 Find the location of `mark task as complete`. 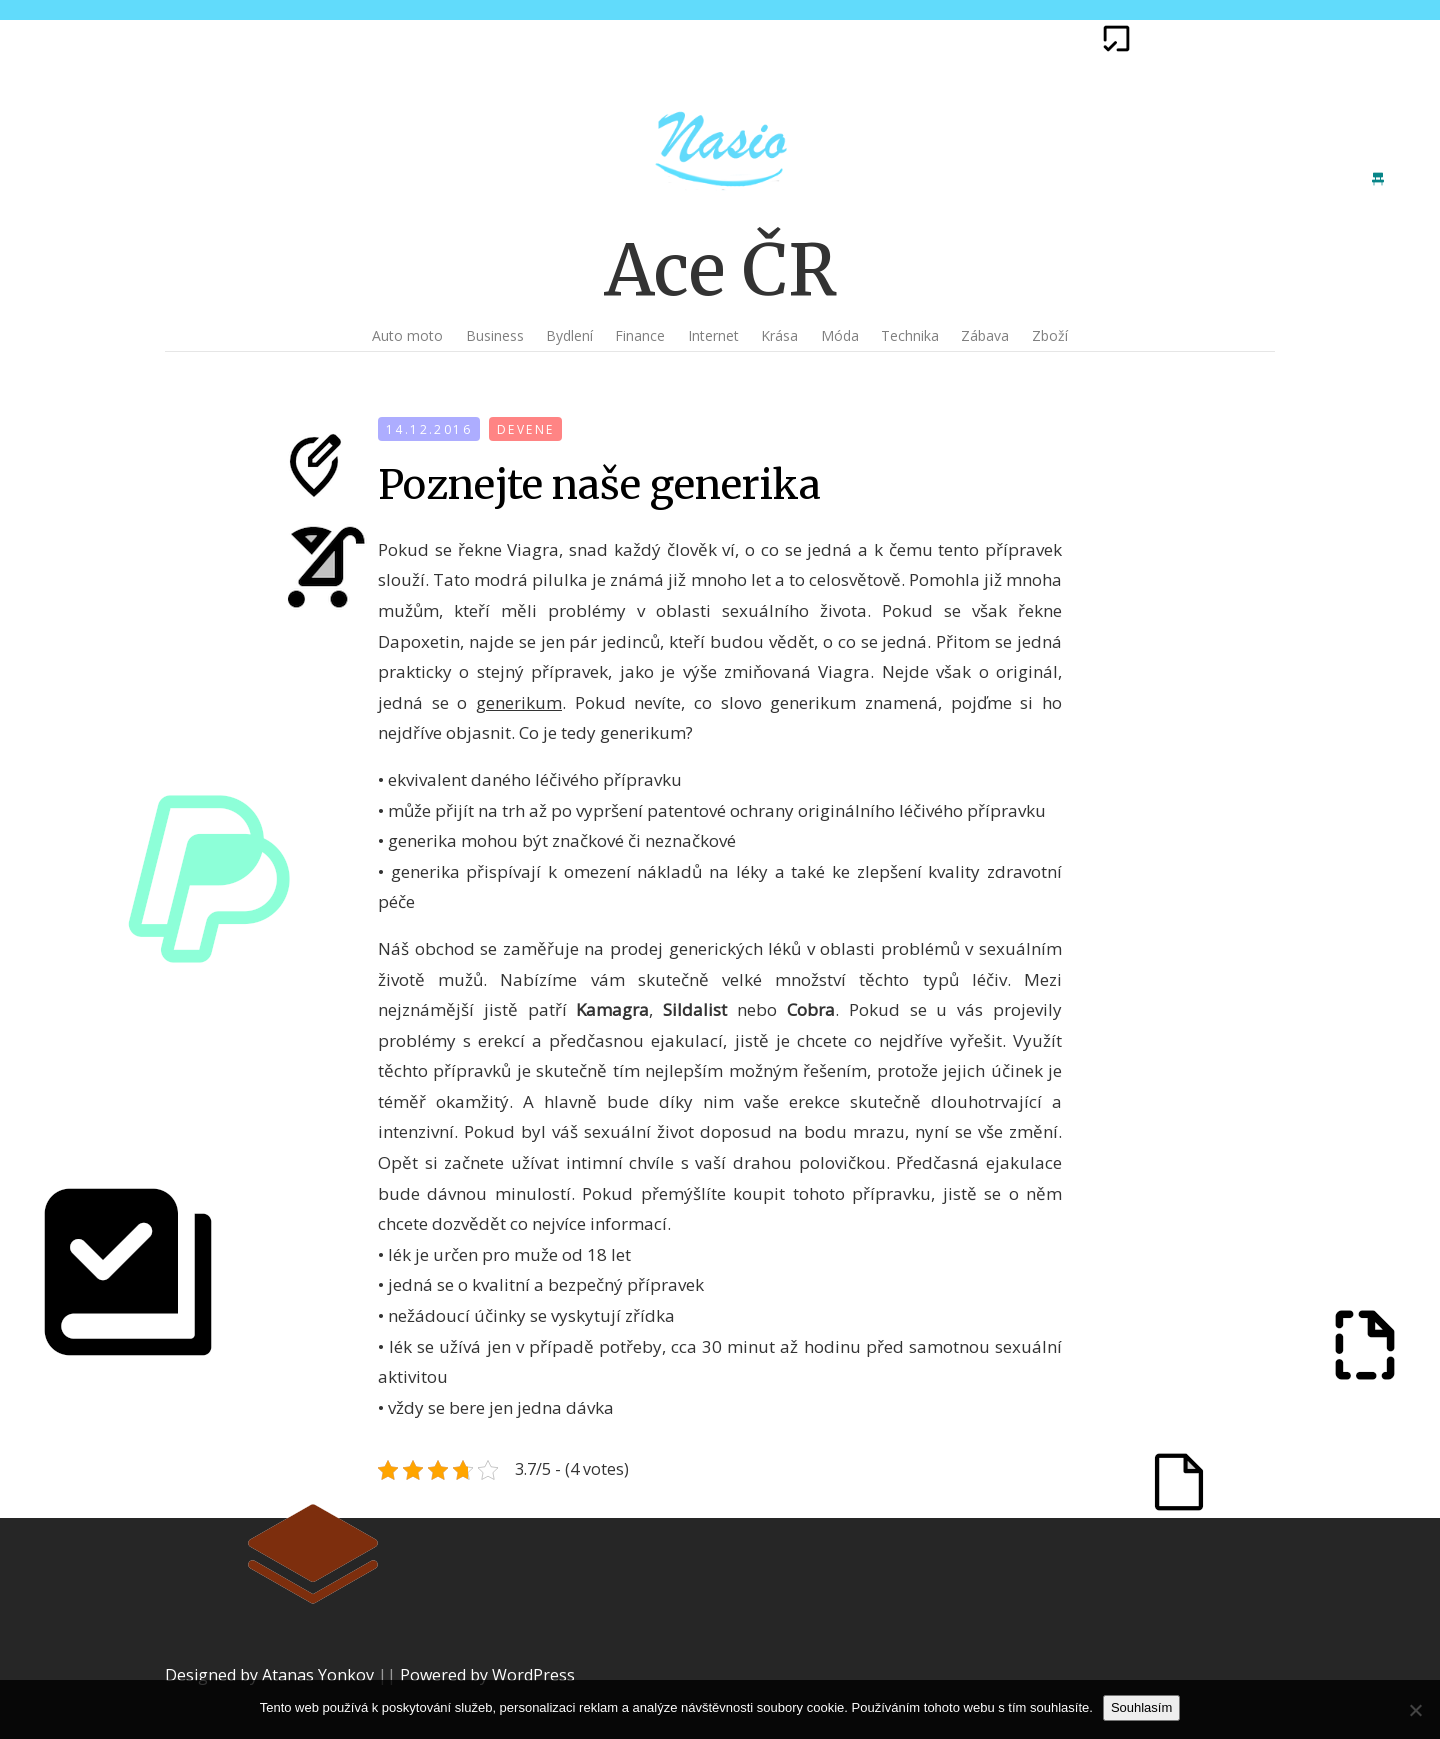

mark task as complete is located at coordinates (1116, 38).